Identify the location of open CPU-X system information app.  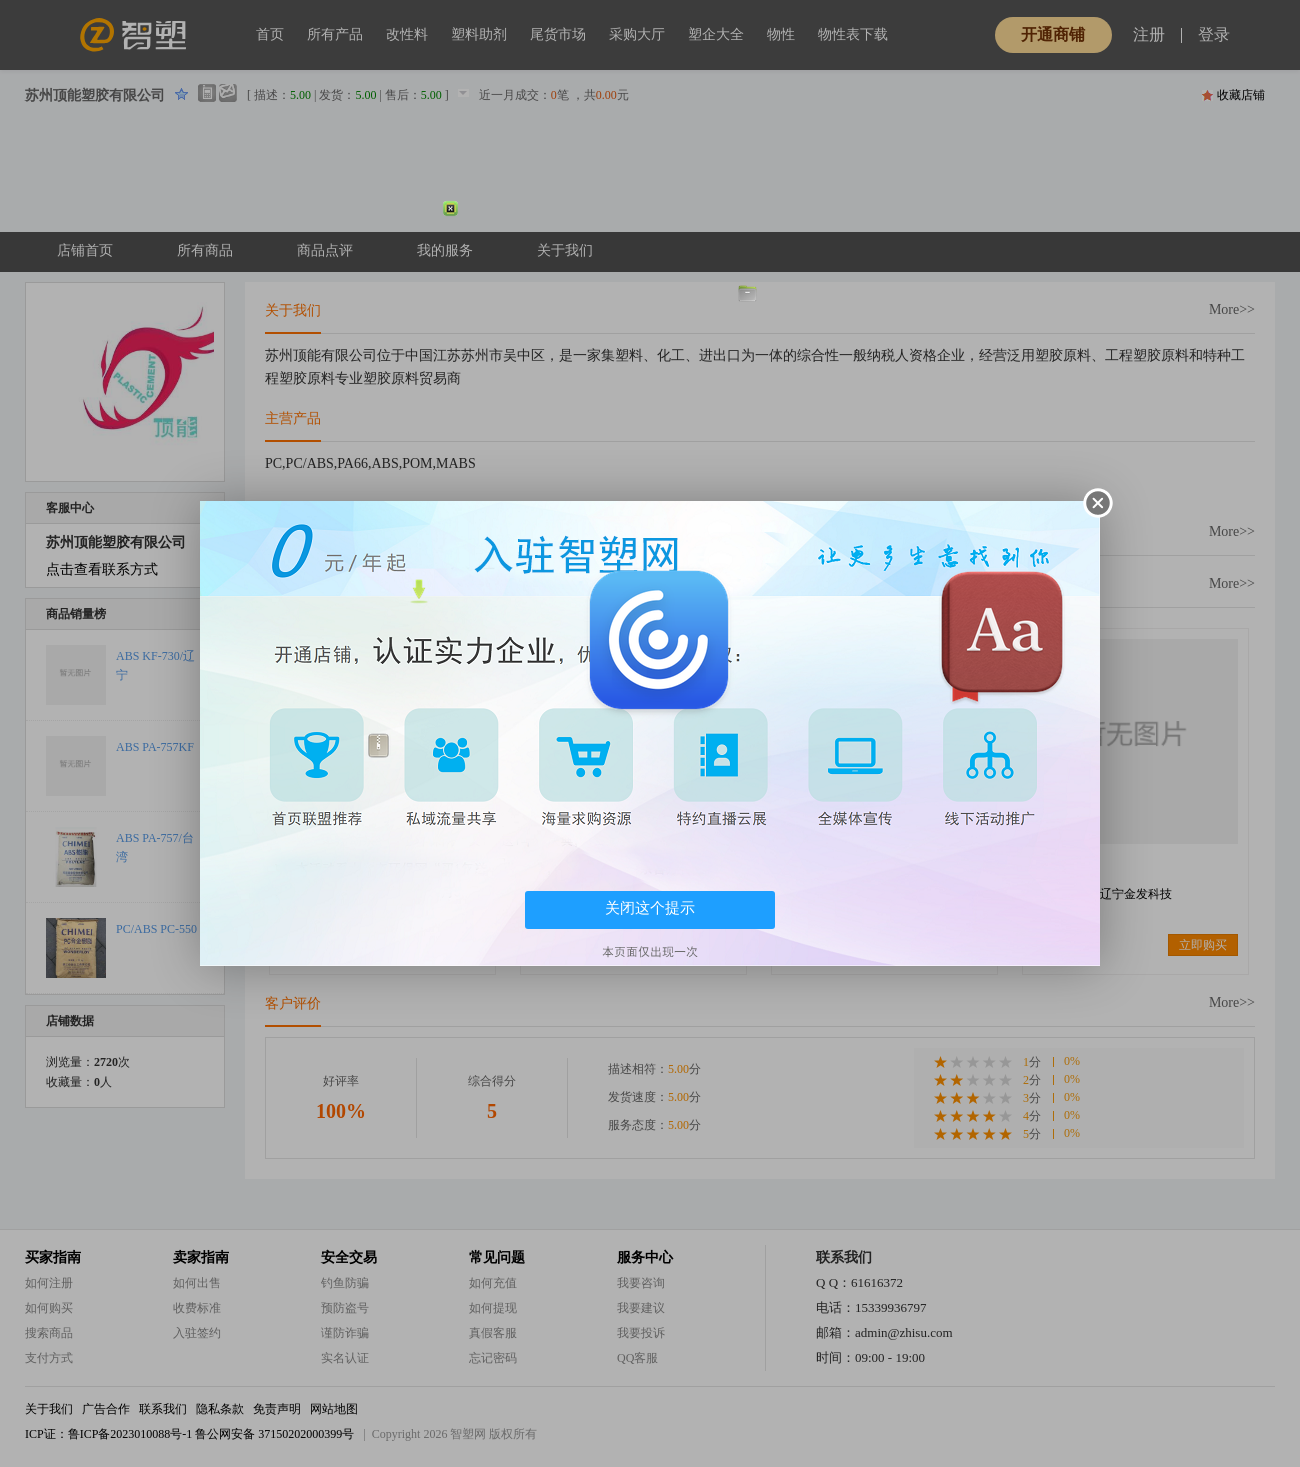
(450, 208).